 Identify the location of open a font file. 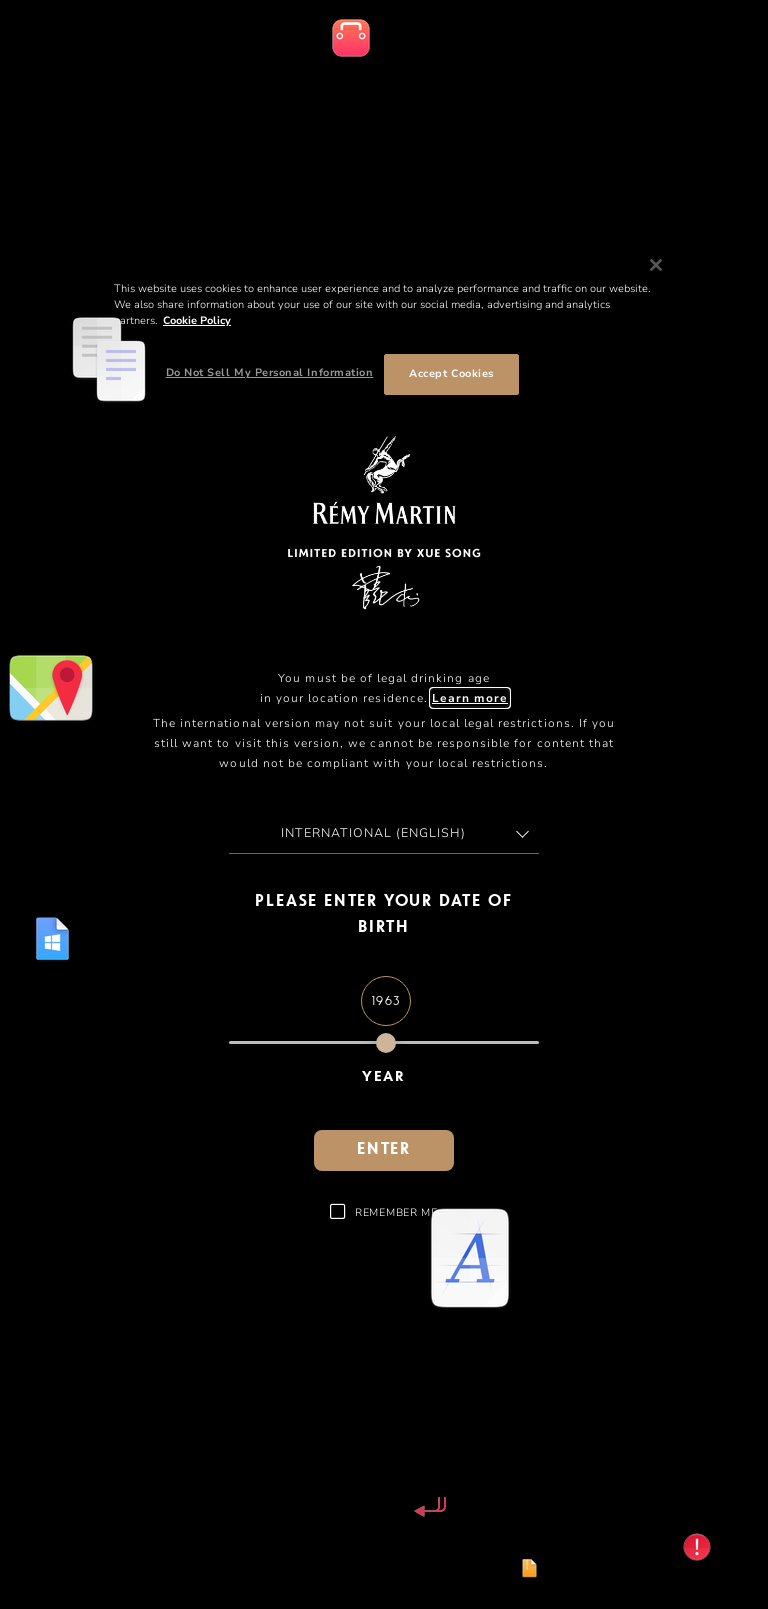
(470, 1258).